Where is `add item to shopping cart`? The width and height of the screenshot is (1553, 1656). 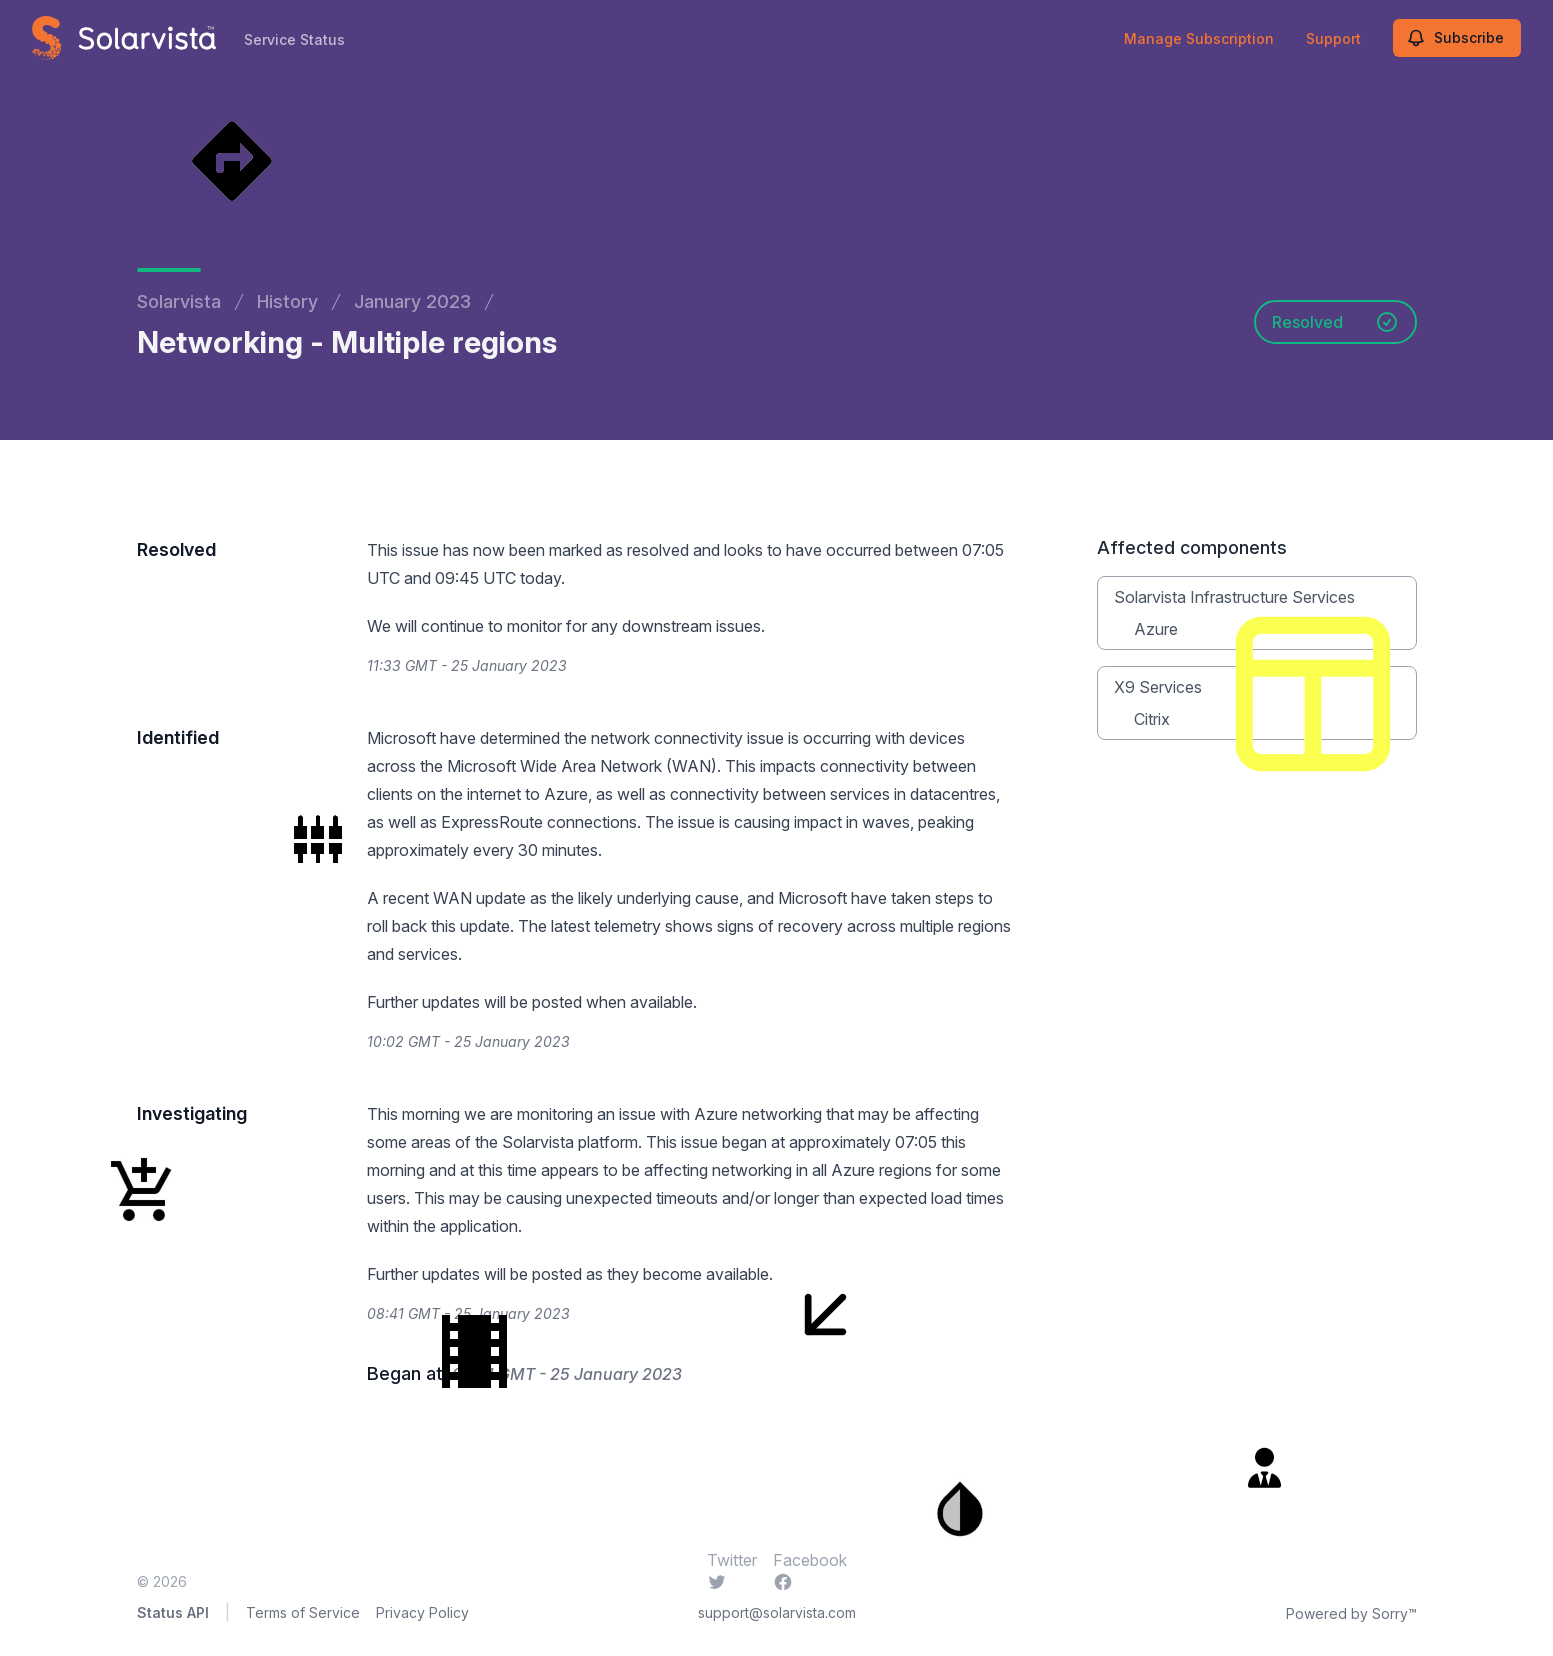
add item to shopping cart is located at coordinates (144, 1191).